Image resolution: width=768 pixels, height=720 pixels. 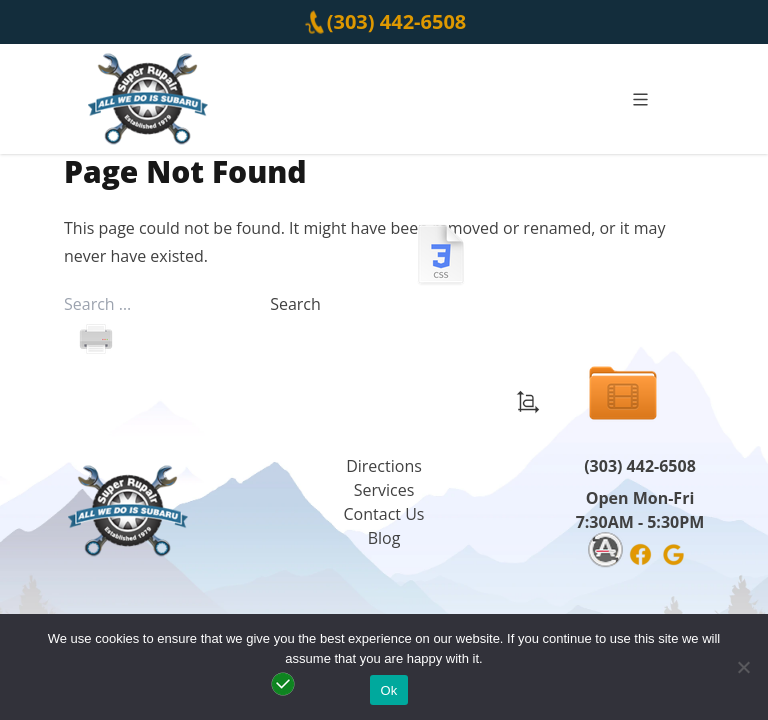 I want to click on open the software update manager, so click(x=605, y=549).